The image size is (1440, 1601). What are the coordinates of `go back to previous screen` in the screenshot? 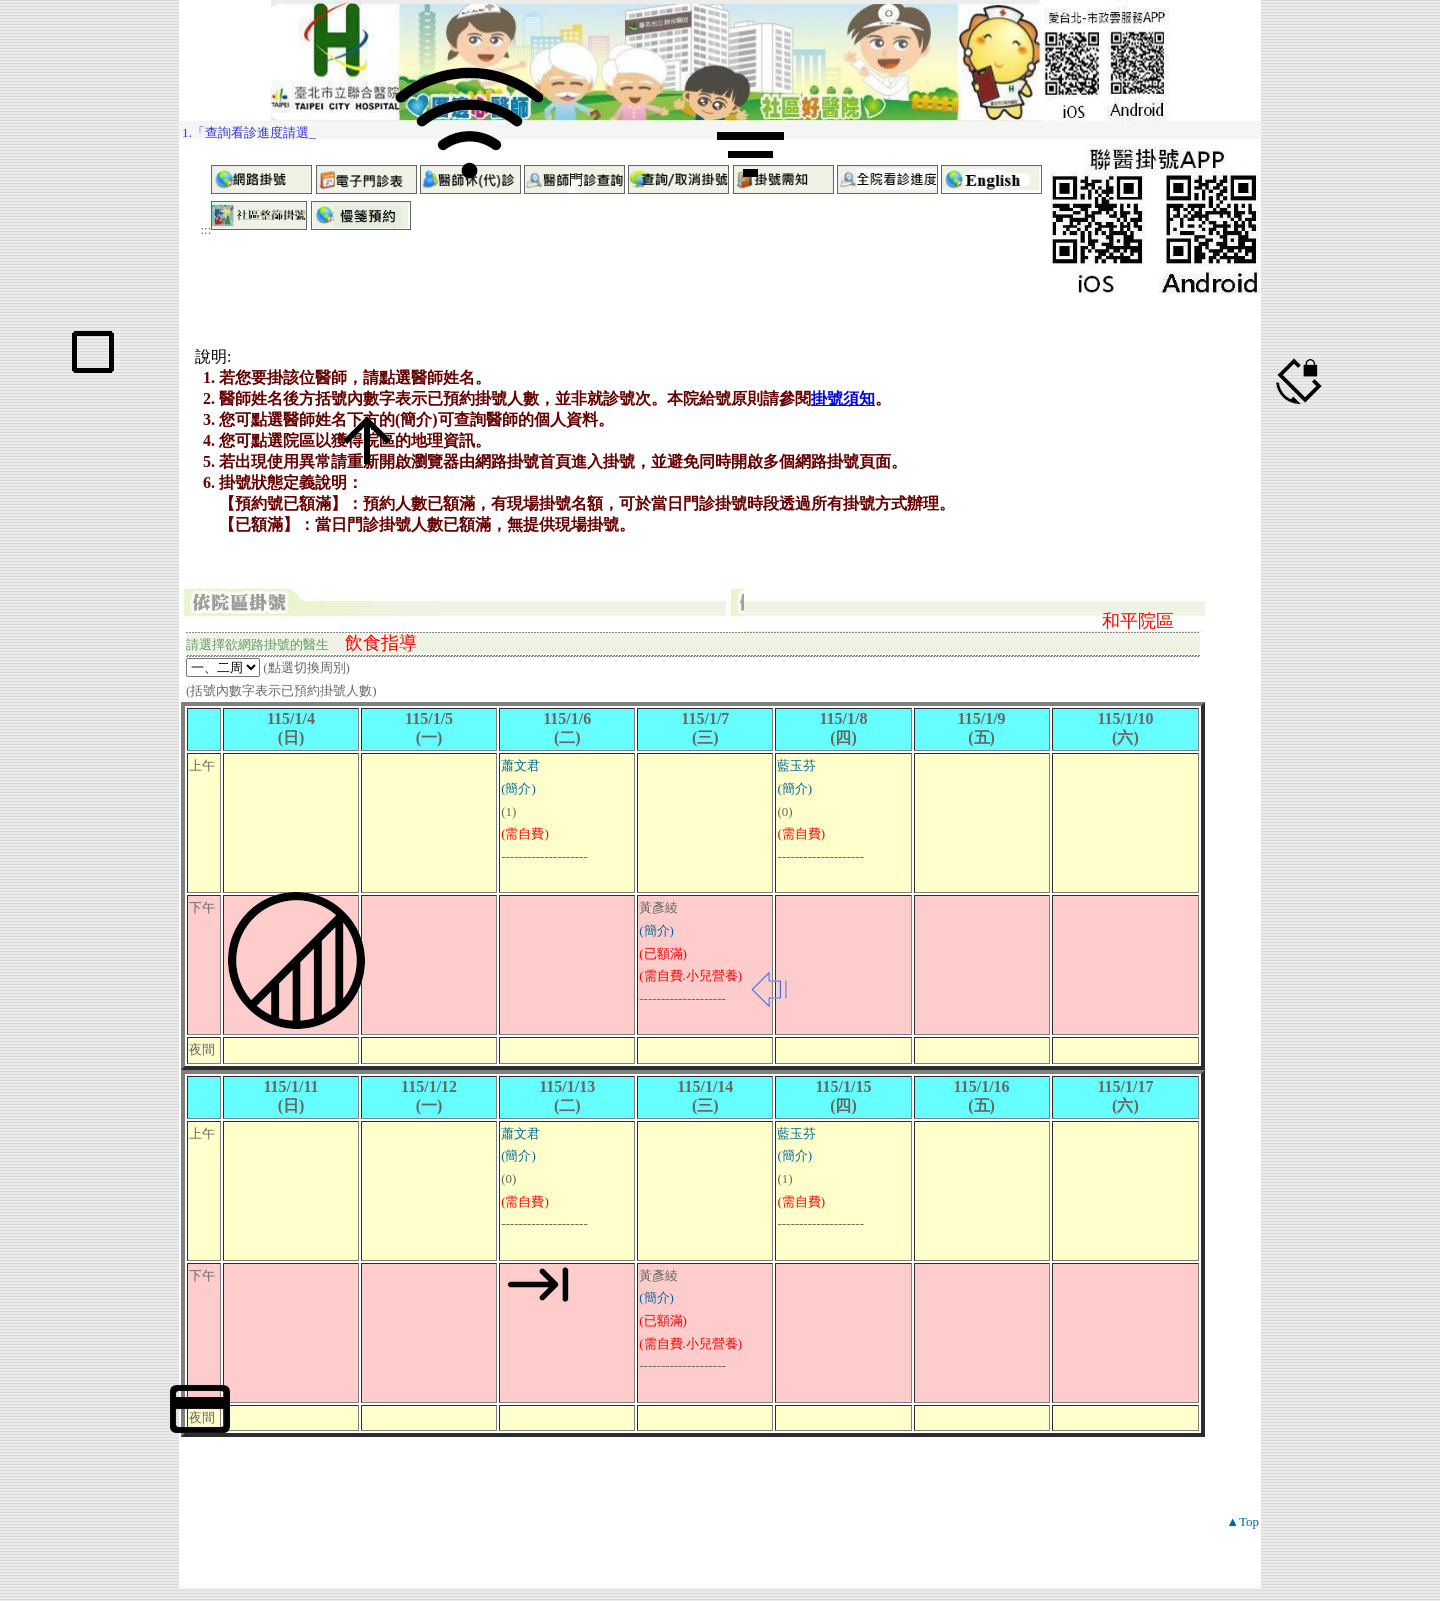 It's located at (770, 989).